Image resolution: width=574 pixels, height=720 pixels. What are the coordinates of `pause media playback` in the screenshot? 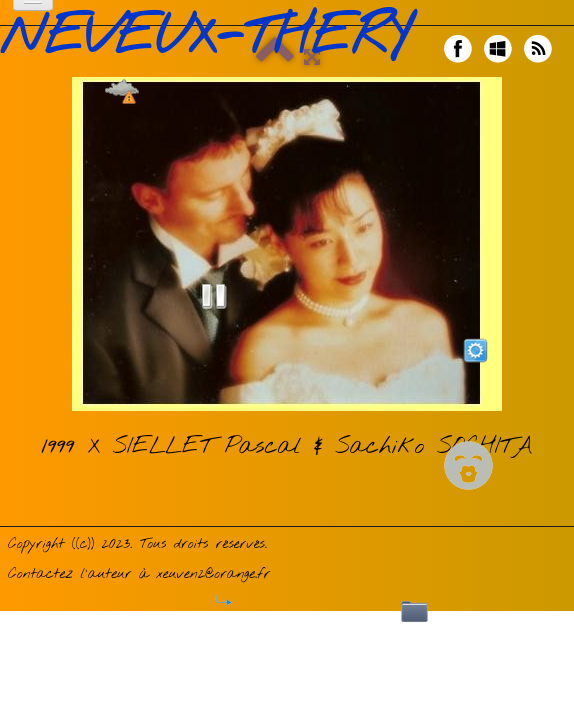 It's located at (213, 295).